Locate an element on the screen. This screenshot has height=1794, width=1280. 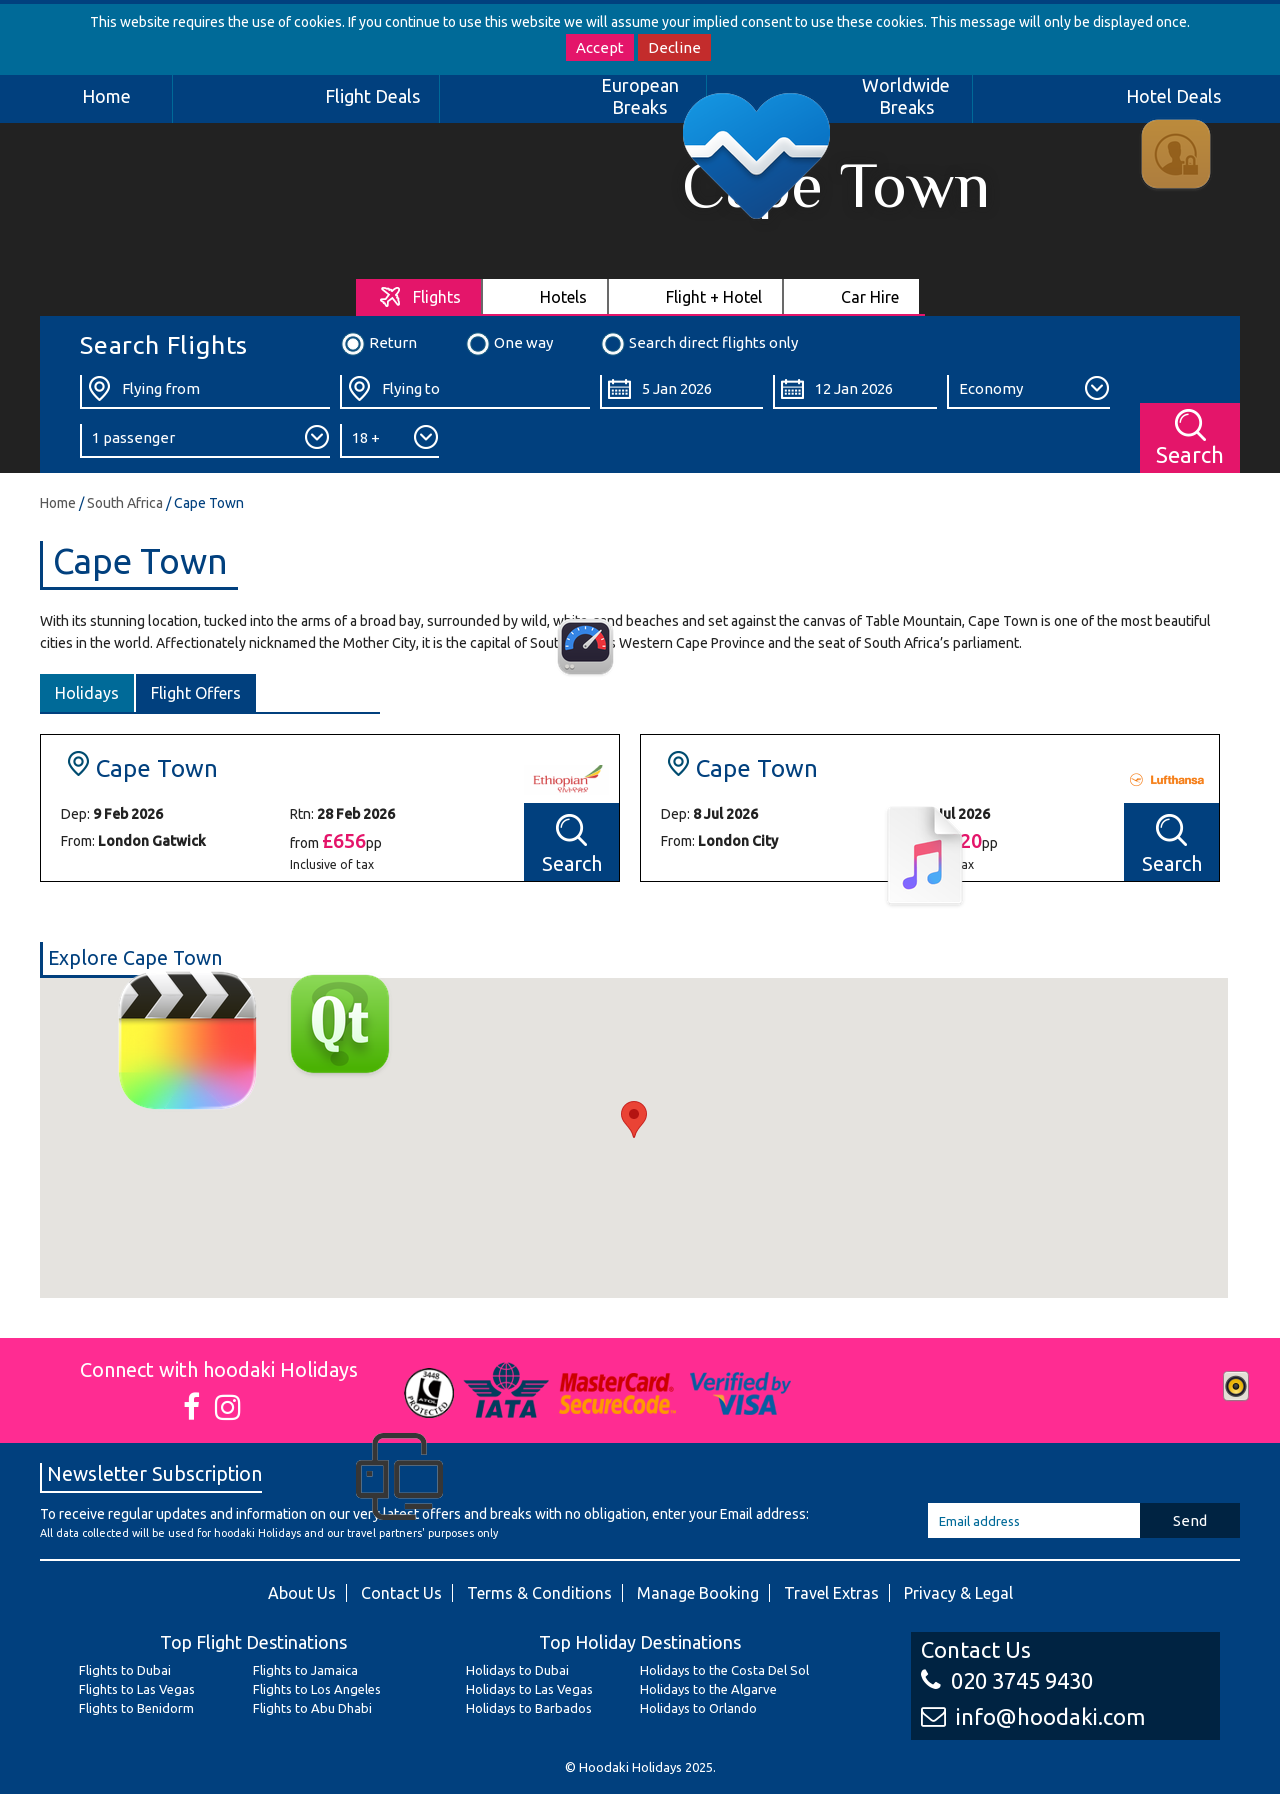
open rhythmbox music player is located at coordinates (1236, 1386).